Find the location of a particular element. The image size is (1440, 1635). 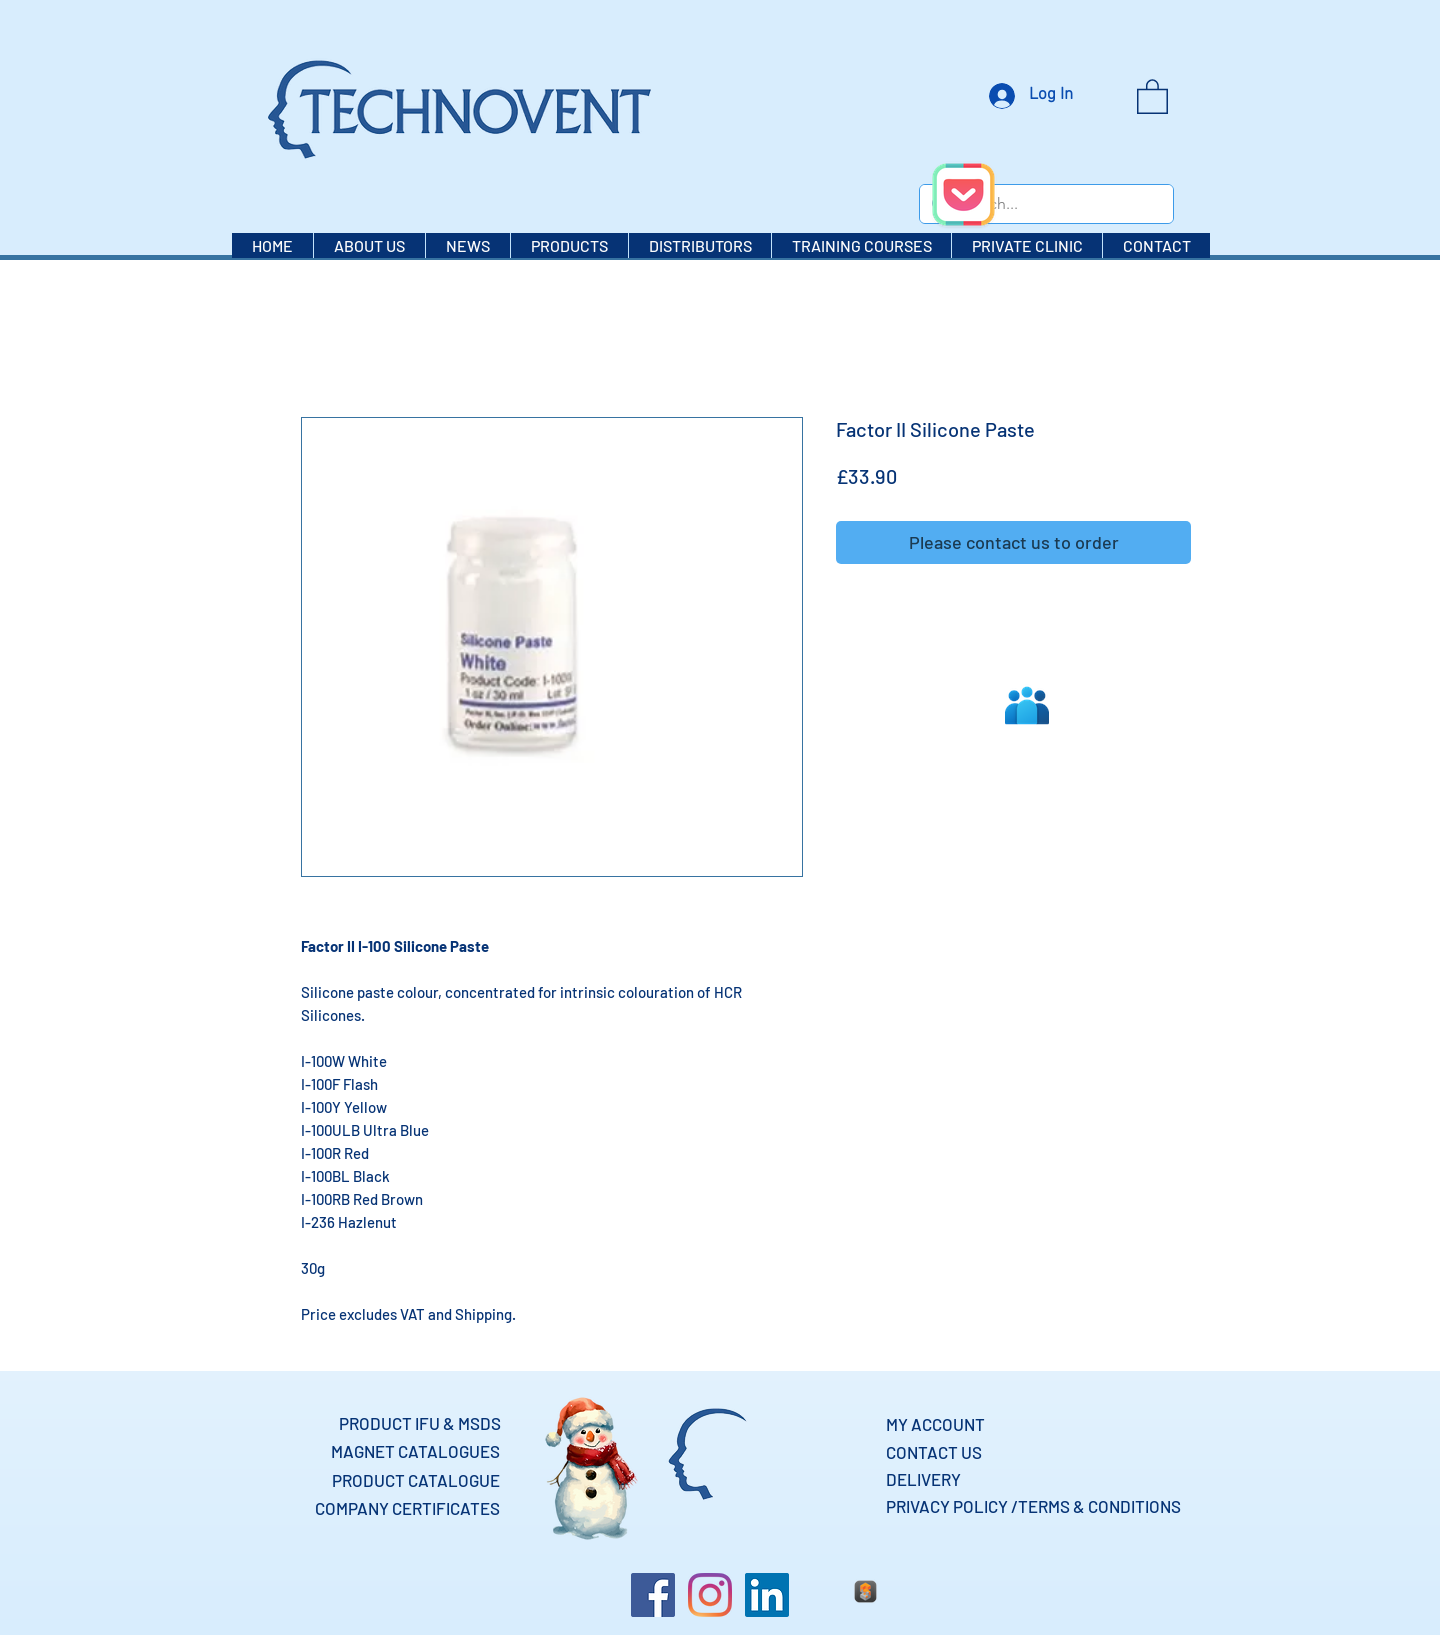

open the people app to manage contacts is located at coordinates (1027, 704).